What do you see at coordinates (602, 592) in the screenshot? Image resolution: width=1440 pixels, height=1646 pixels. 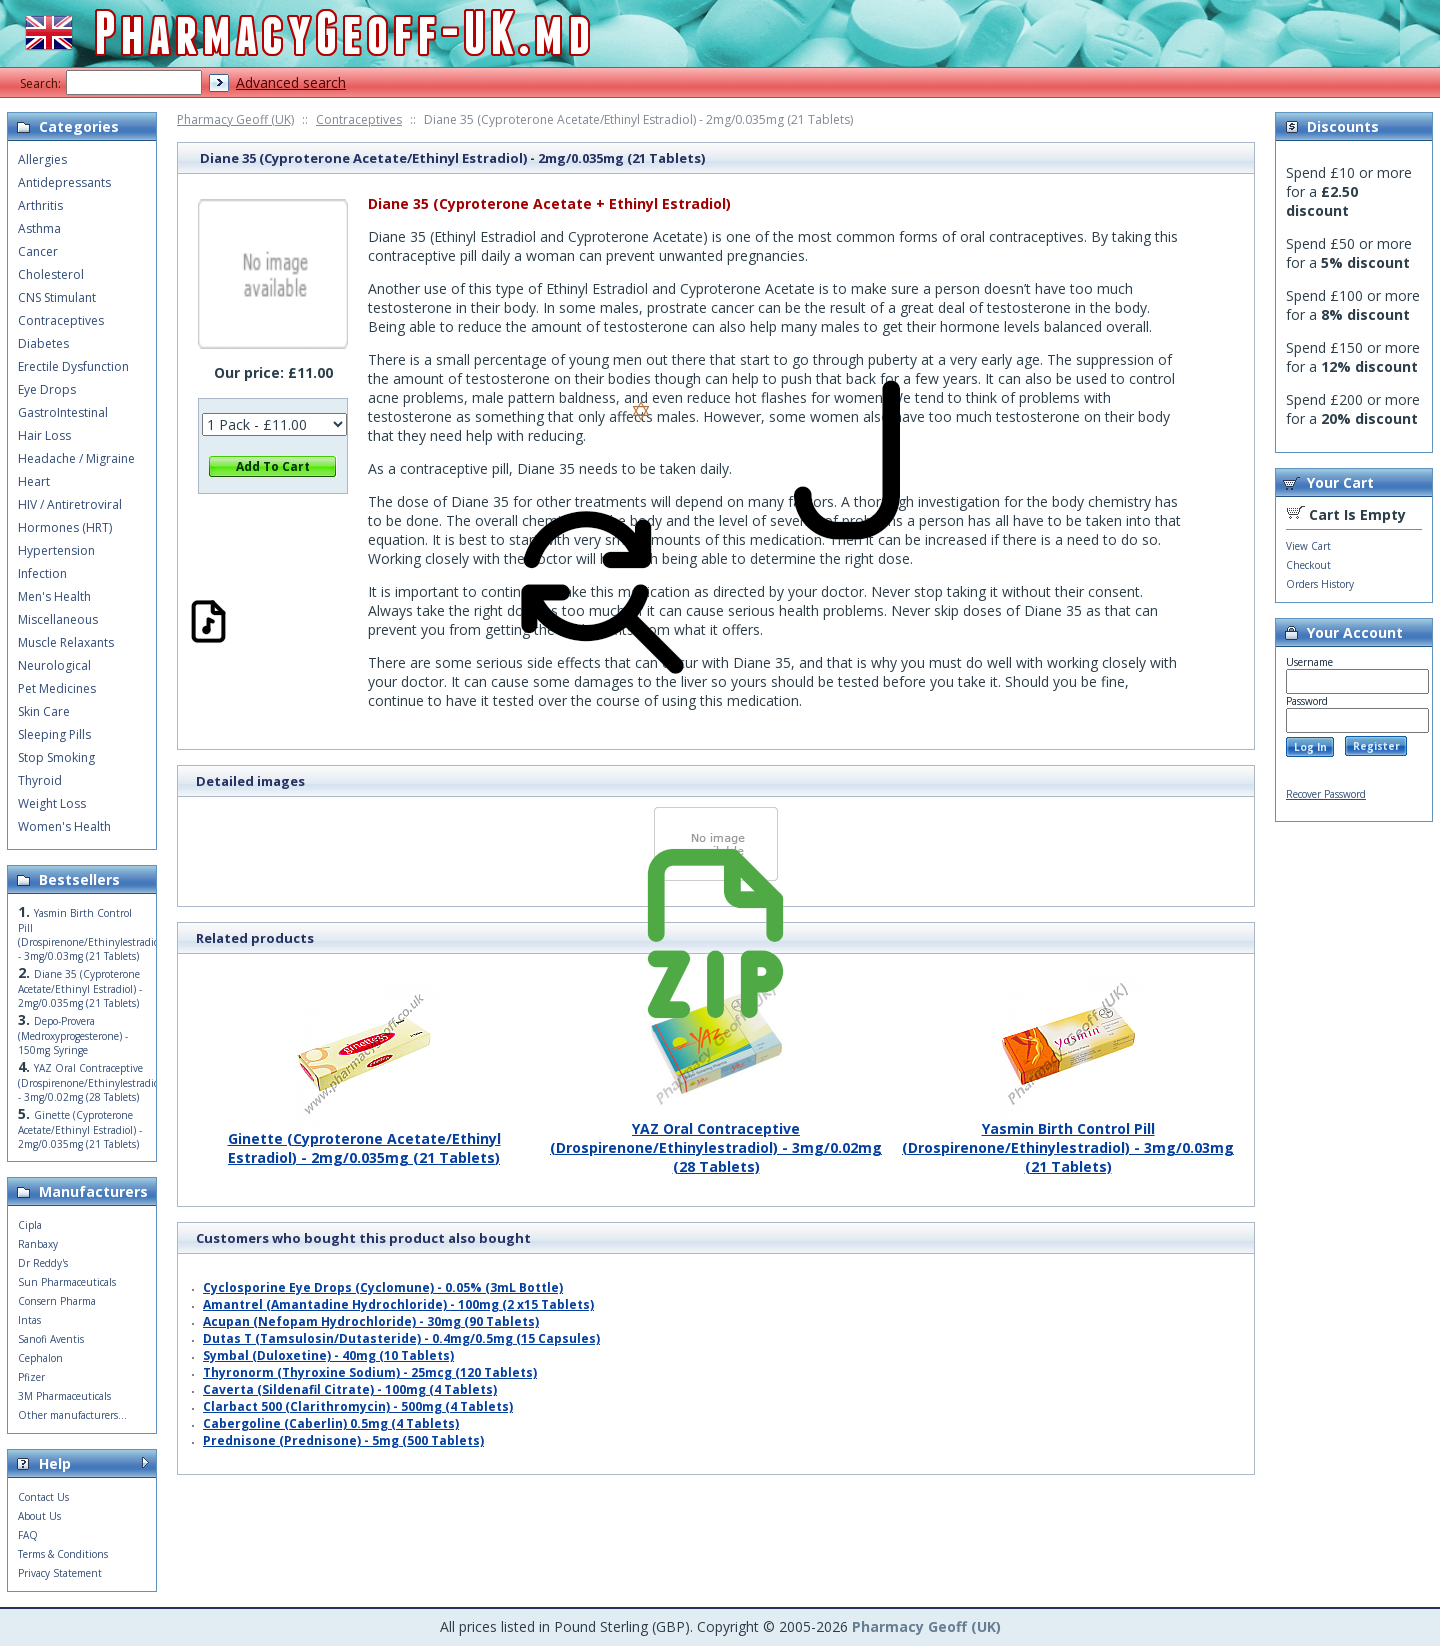 I see `replace current search or find another result` at bounding box center [602, 592].